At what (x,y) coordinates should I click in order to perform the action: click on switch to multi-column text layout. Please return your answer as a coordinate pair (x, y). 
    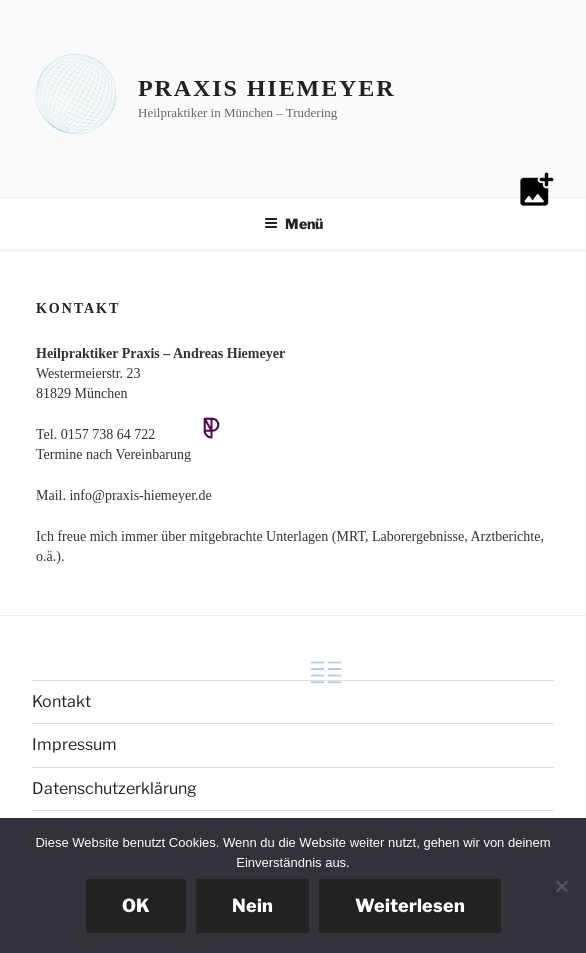
    Looking at the image, I should click on (326, 673).